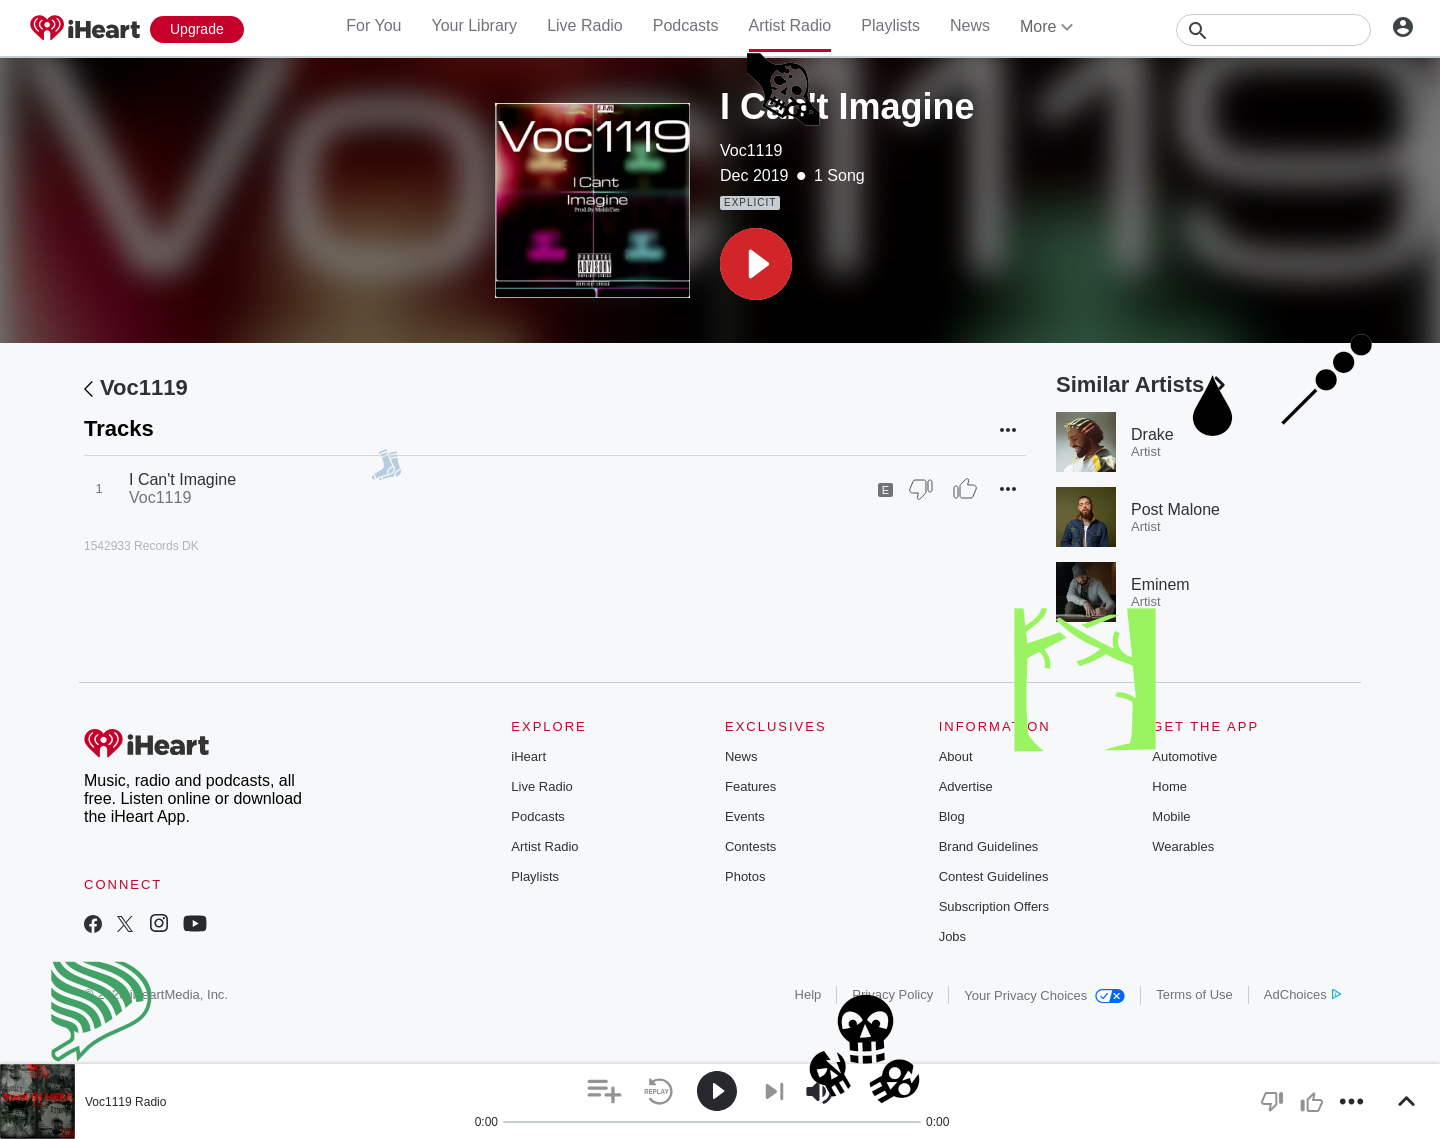 The image size is (1440, 1139). Describe the element at coordinates (864, 1049) in the screenshot. I see `indicates extreme danger or deadly hazard` at that location.